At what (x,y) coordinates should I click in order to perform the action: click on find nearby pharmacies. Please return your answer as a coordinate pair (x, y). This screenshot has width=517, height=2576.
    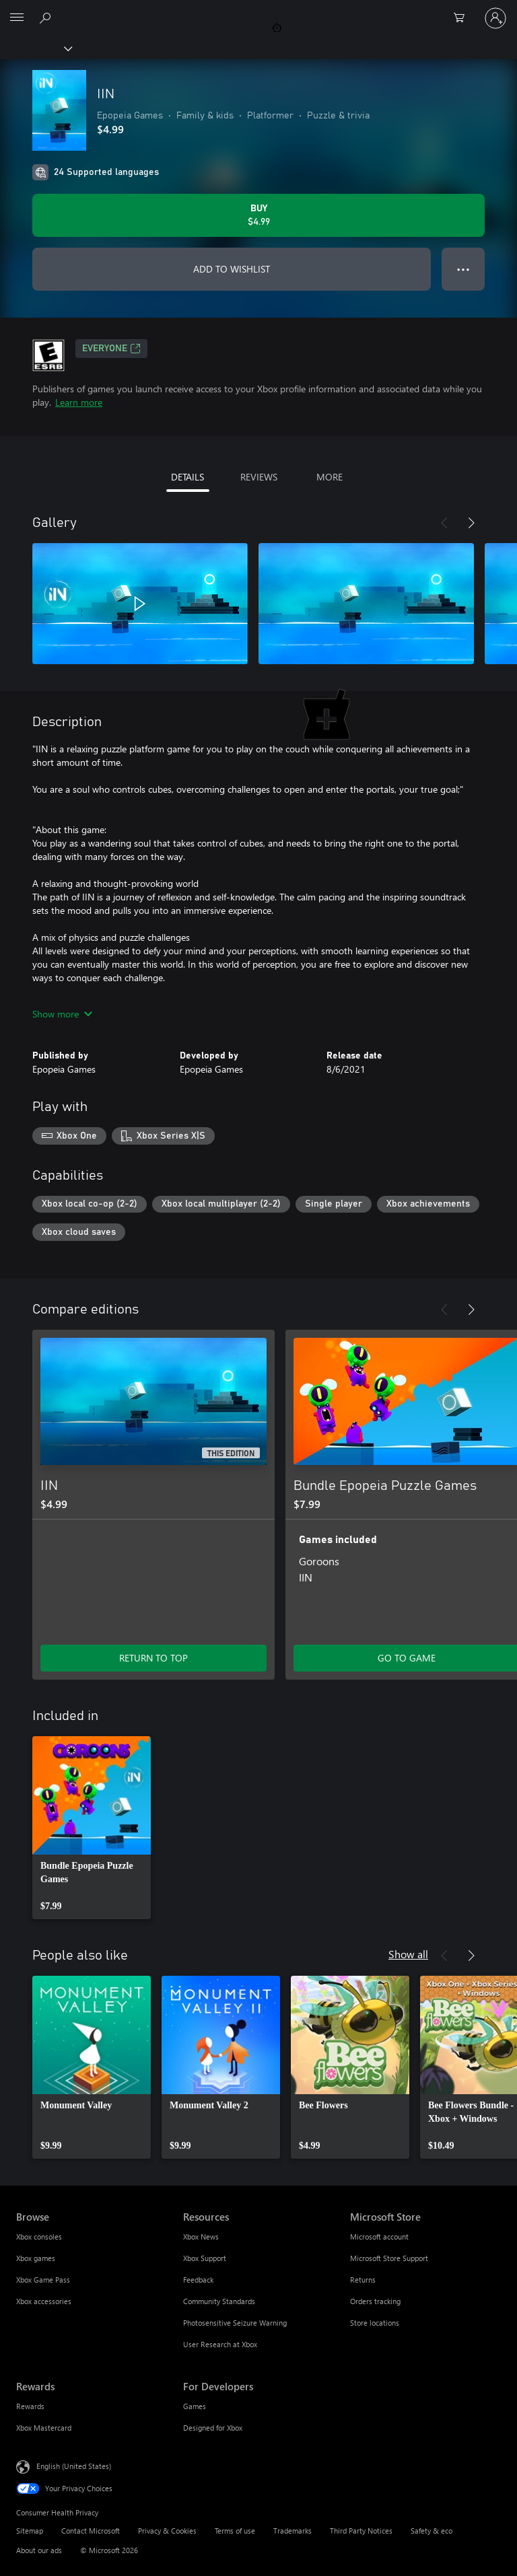
    Looking at the image, I should click on (326, 717).